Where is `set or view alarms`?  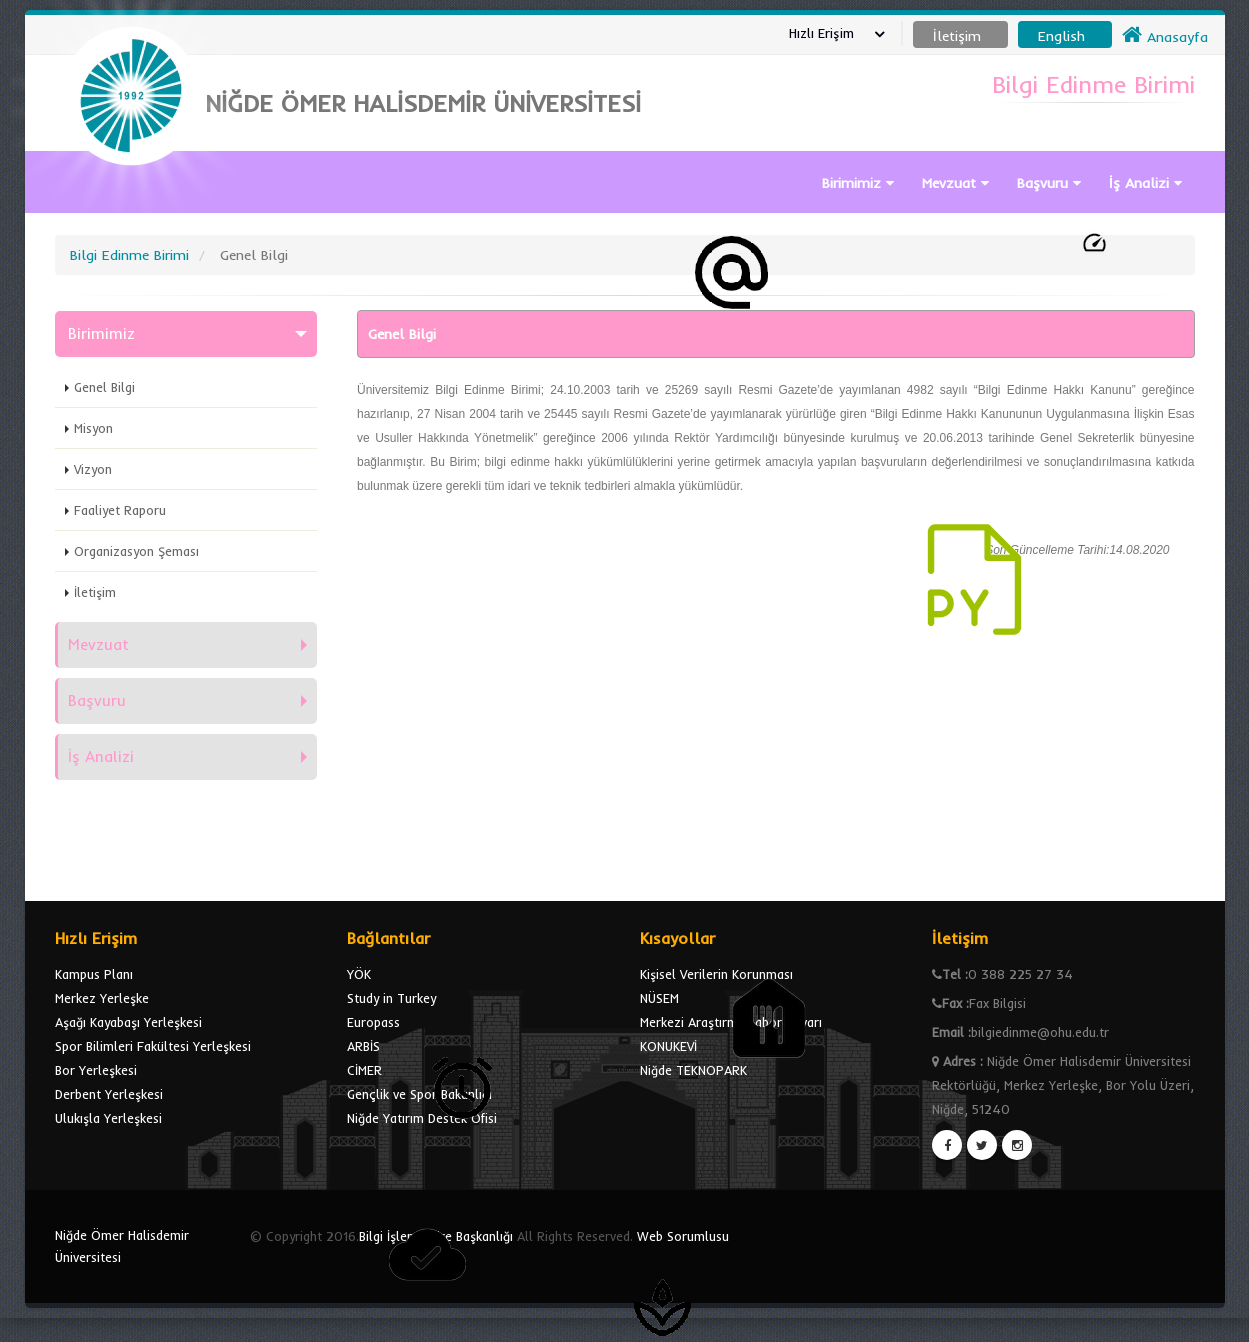 set or view alarms is located at coordinates (462, 1087).